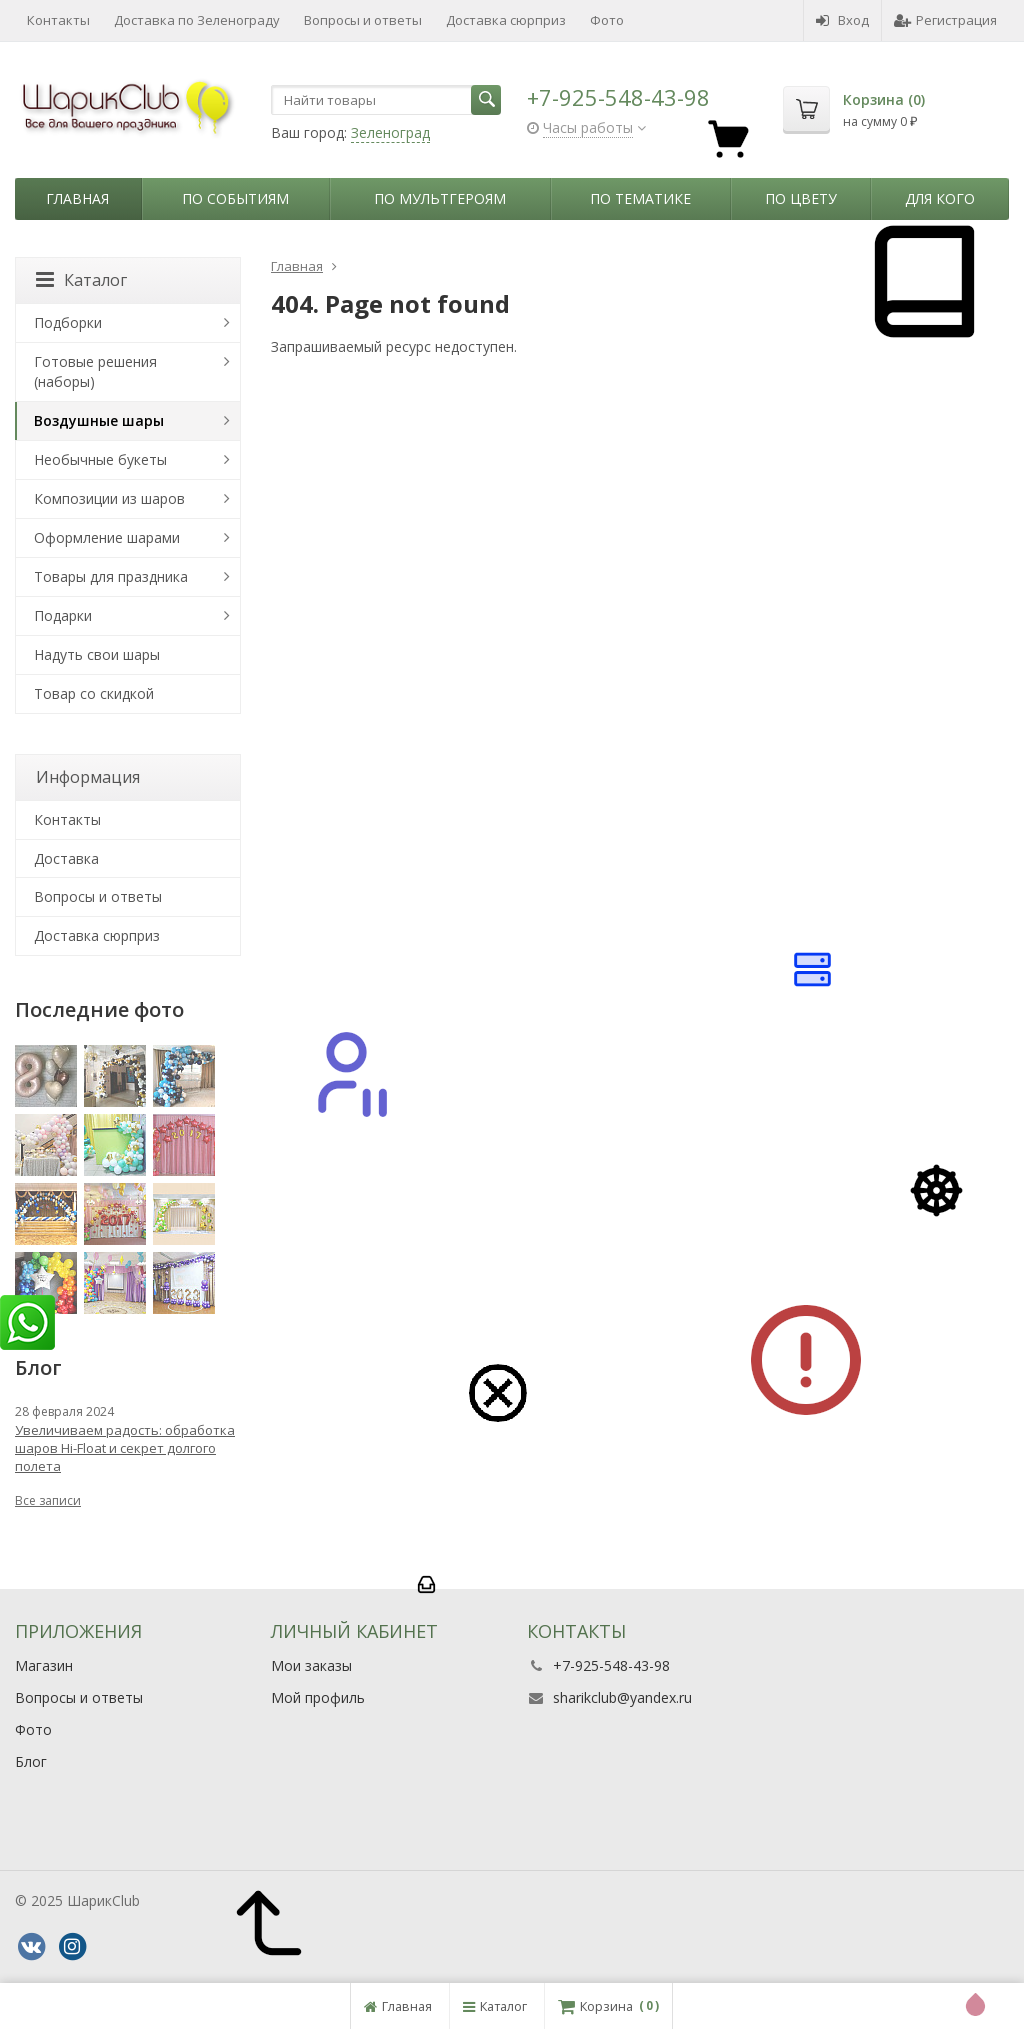  What do you see at coordinates (346, 1072) in the screenshot?
I see `pause or temporarily suspend a user account` at bounding box center [346, 1072].